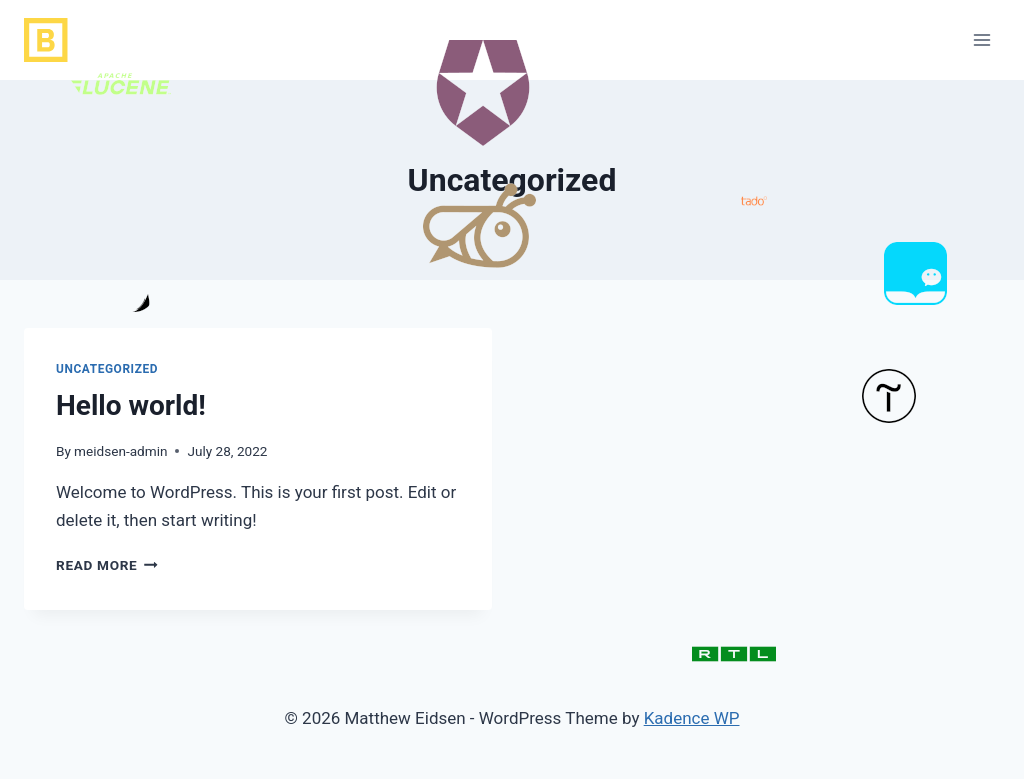 The image size is (1024, 779). I want to click on open the WeRead app, so click(915, 273).